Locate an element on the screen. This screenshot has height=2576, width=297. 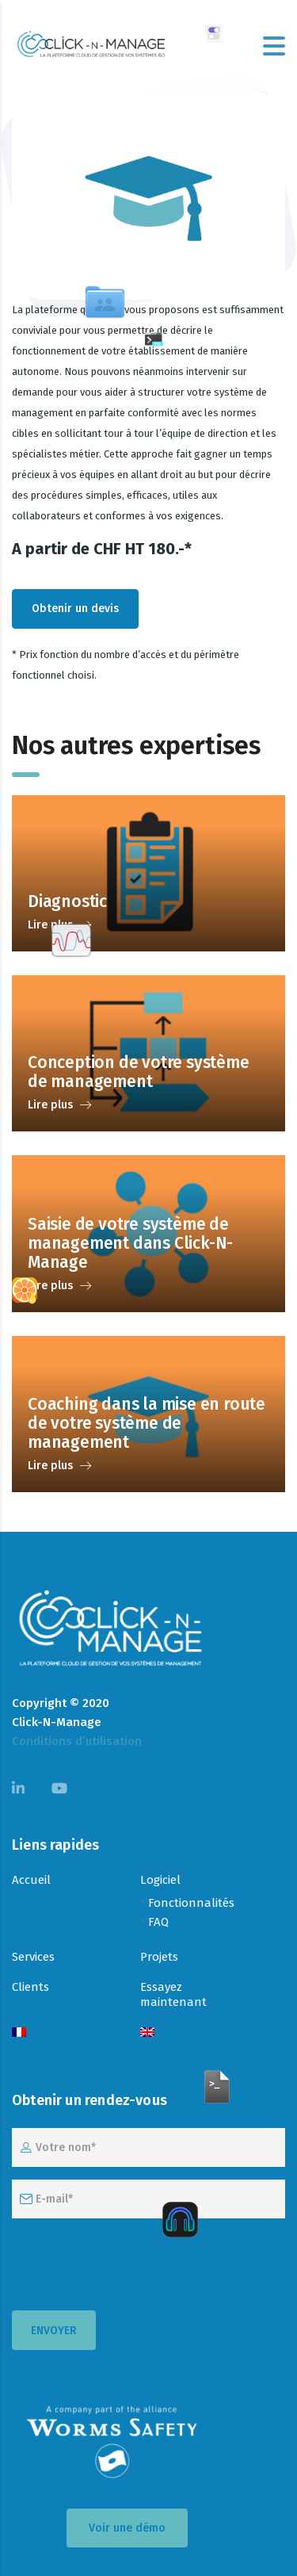
open desktop preferences or settings is located at coordinates (214, 33).